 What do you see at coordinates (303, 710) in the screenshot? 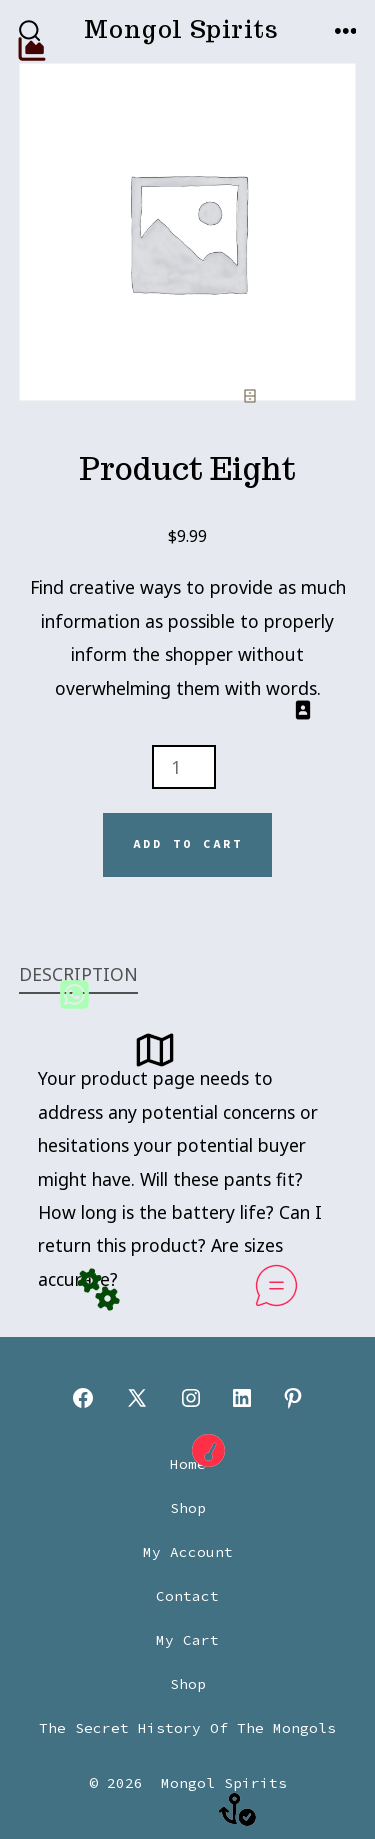
I see `view profile picture or portrait image` at bounding box center [303, 710].